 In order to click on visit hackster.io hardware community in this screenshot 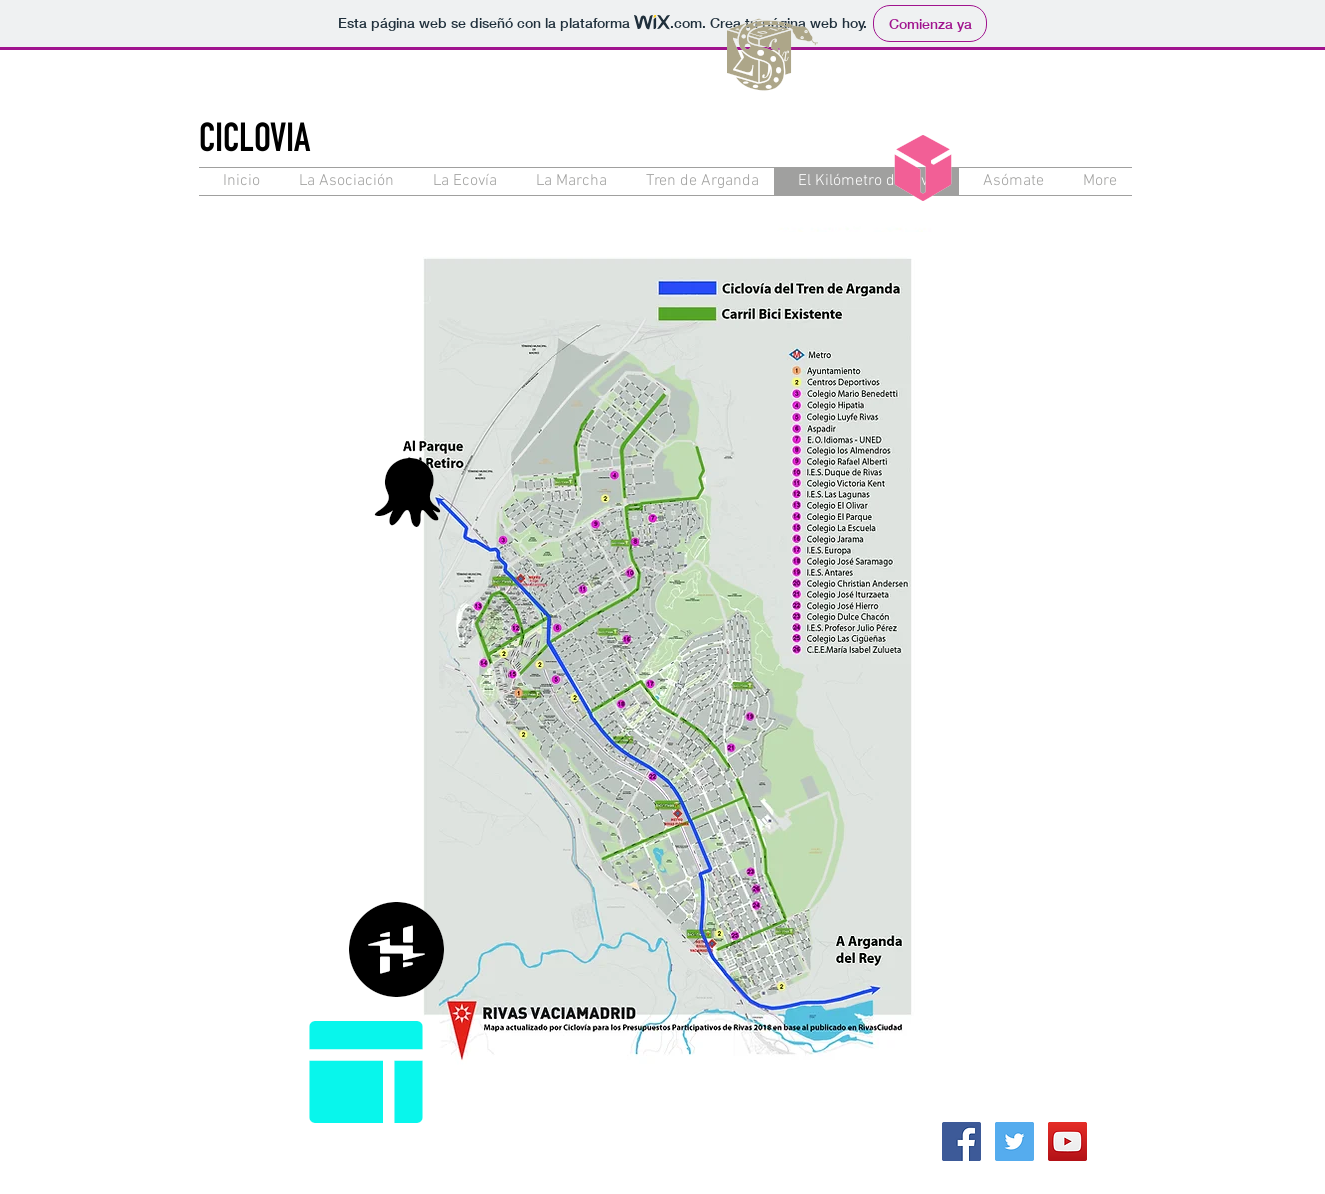, I will do `click(396, 949)`.